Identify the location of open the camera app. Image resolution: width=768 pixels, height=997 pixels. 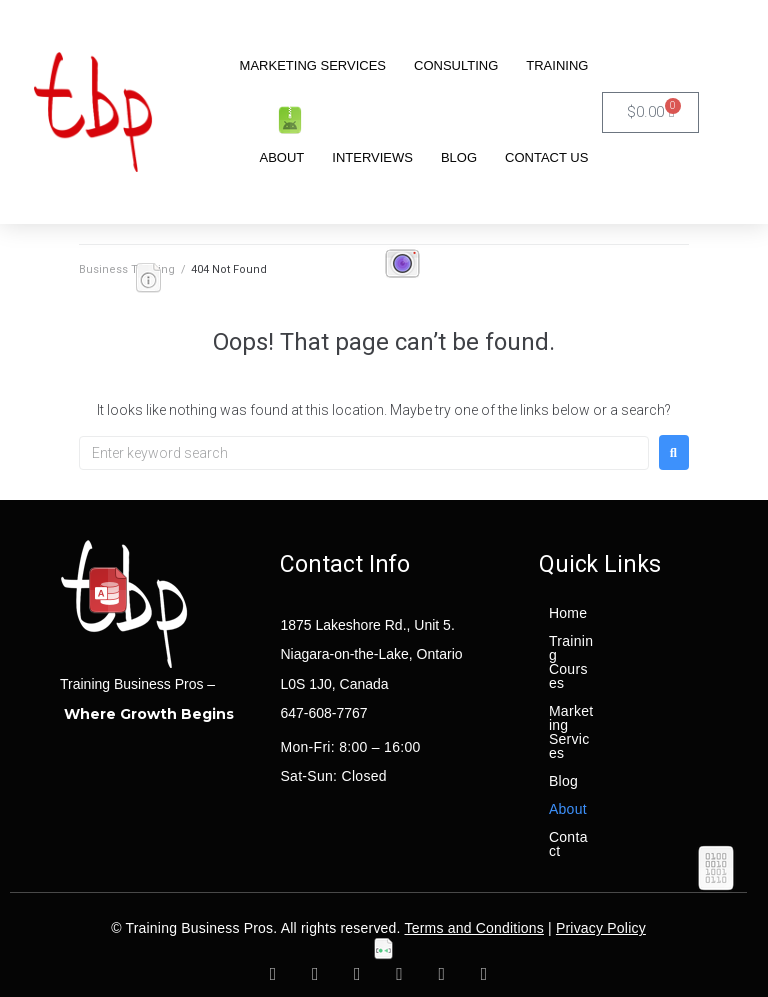
(402, 263).